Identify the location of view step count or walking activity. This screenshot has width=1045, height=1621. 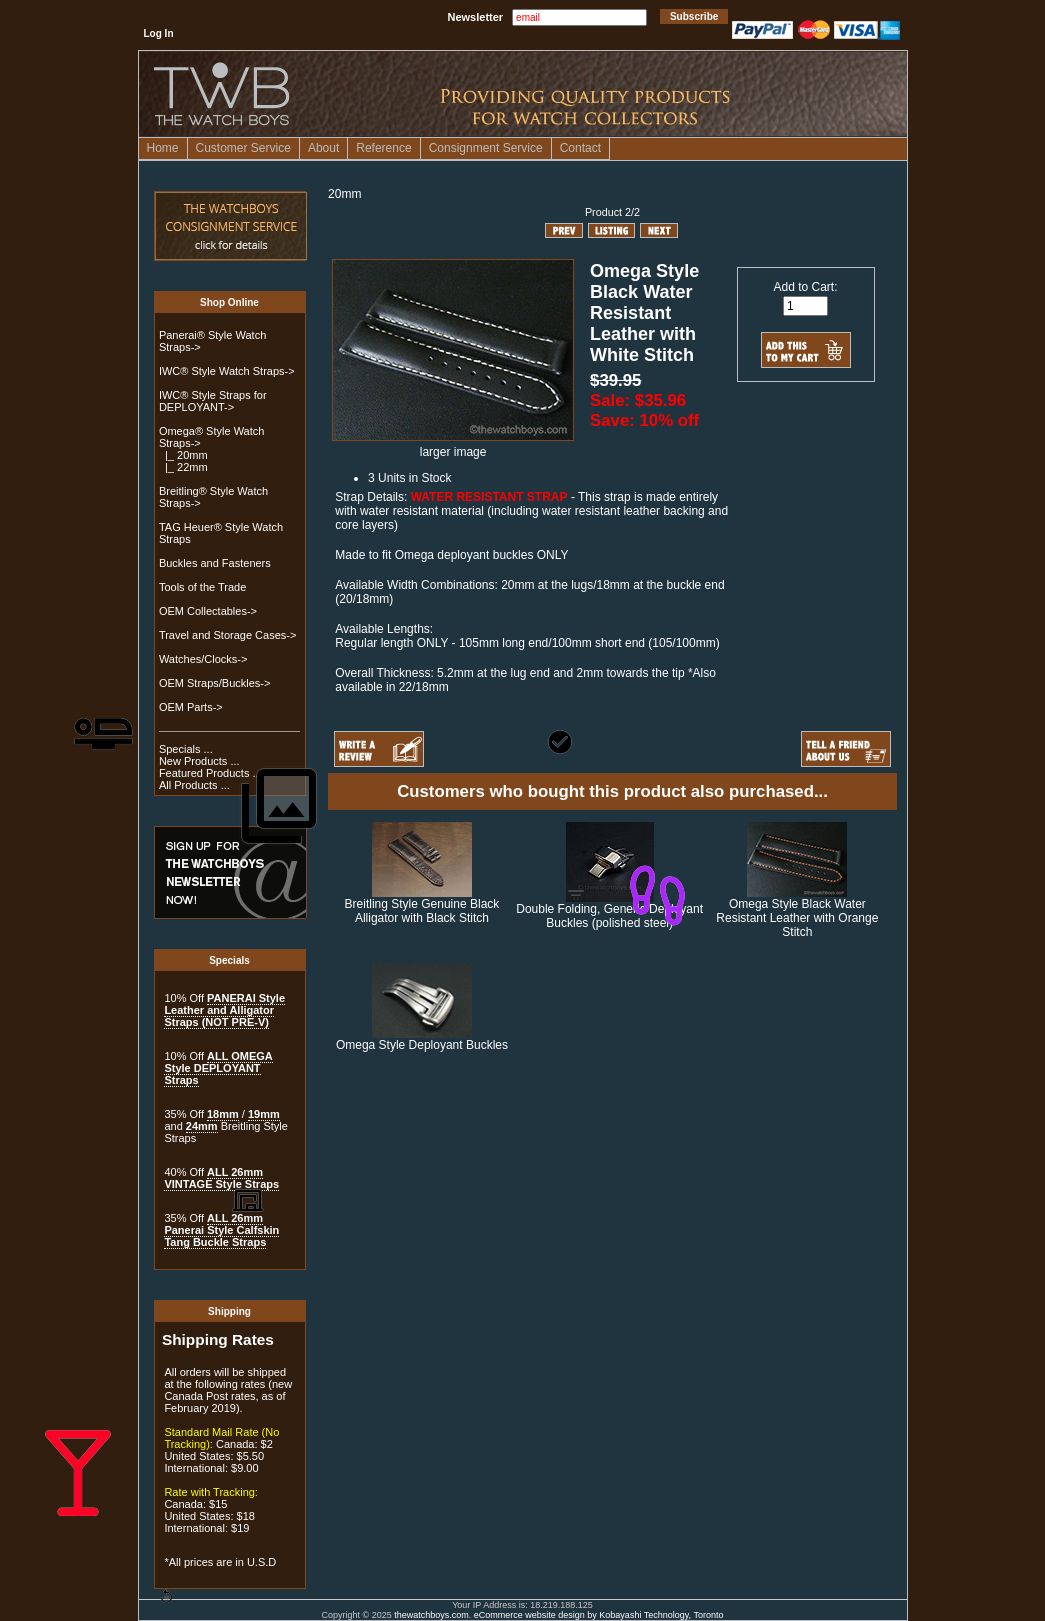
(657, 895).